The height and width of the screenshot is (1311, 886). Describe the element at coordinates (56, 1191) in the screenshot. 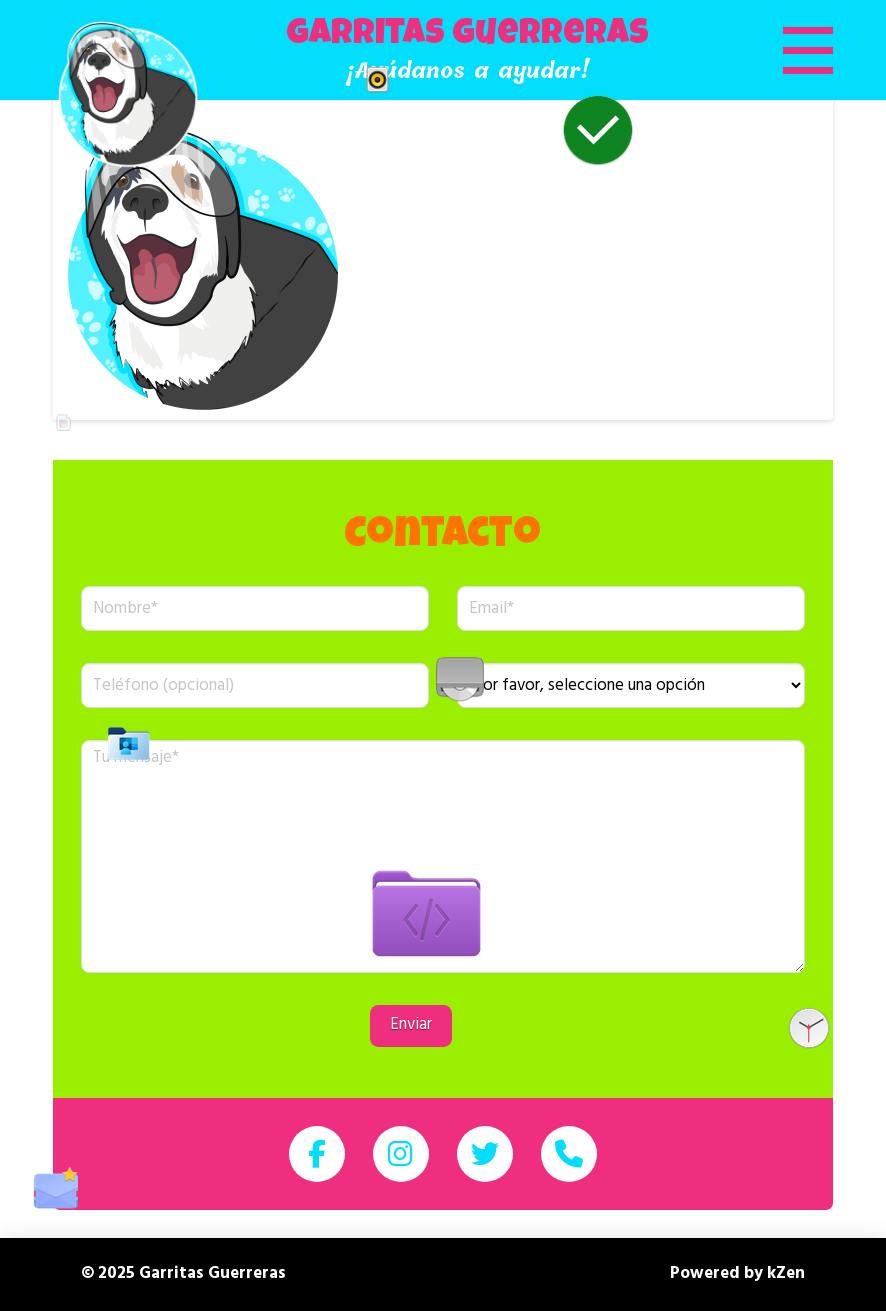

I see `mark email as unread` at that location.